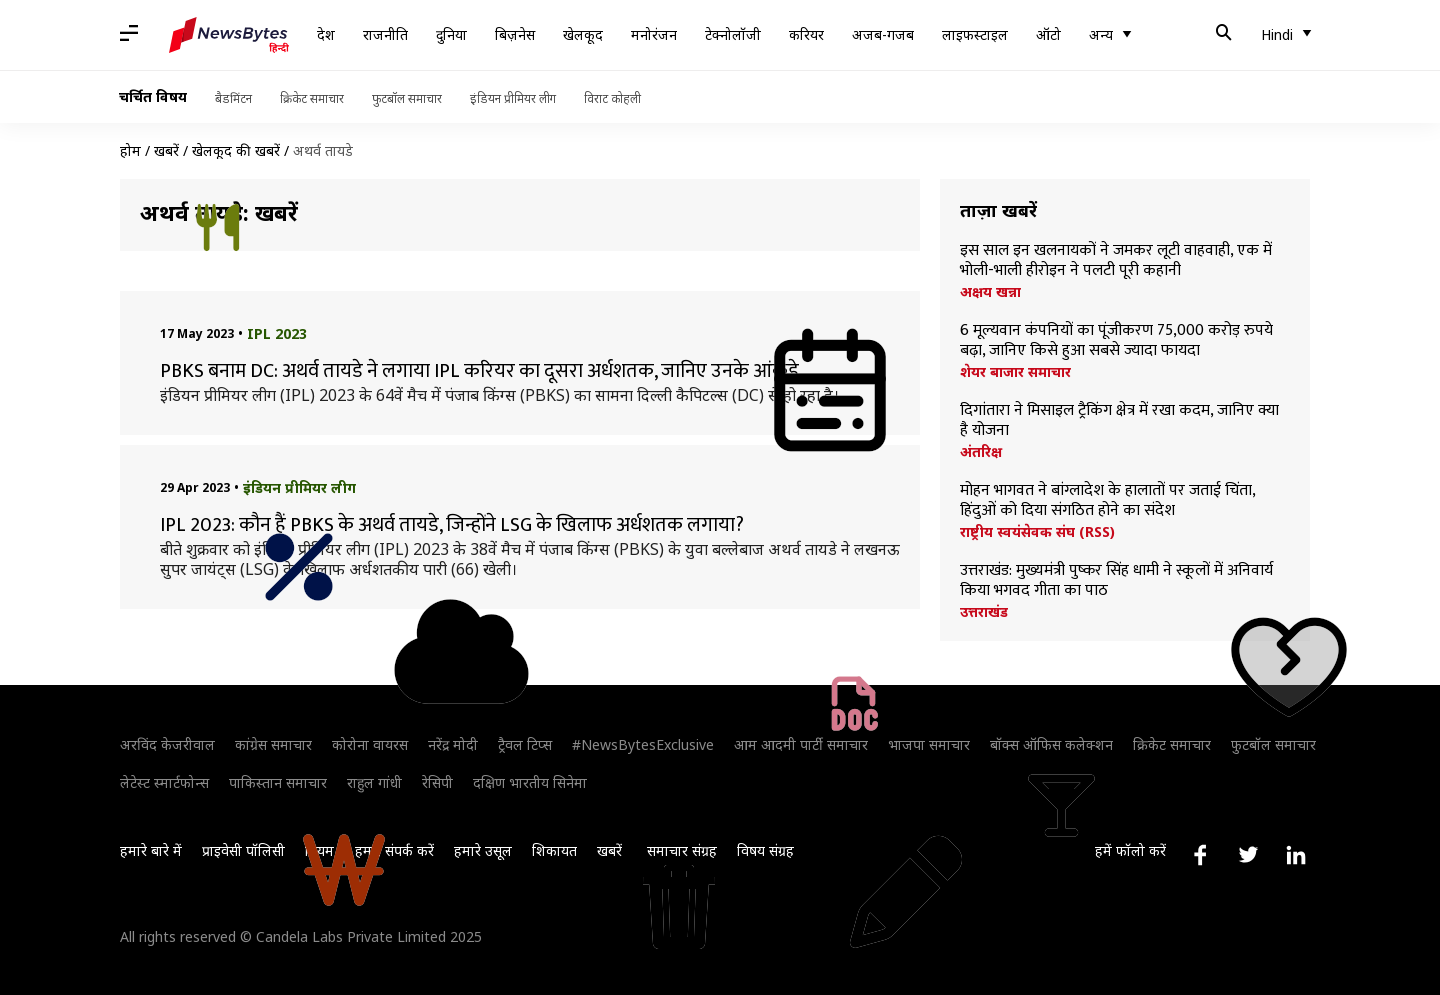 The height and width of the screenshot is (995, 1440). I want to click on access food and dining options, so click(218, 227).